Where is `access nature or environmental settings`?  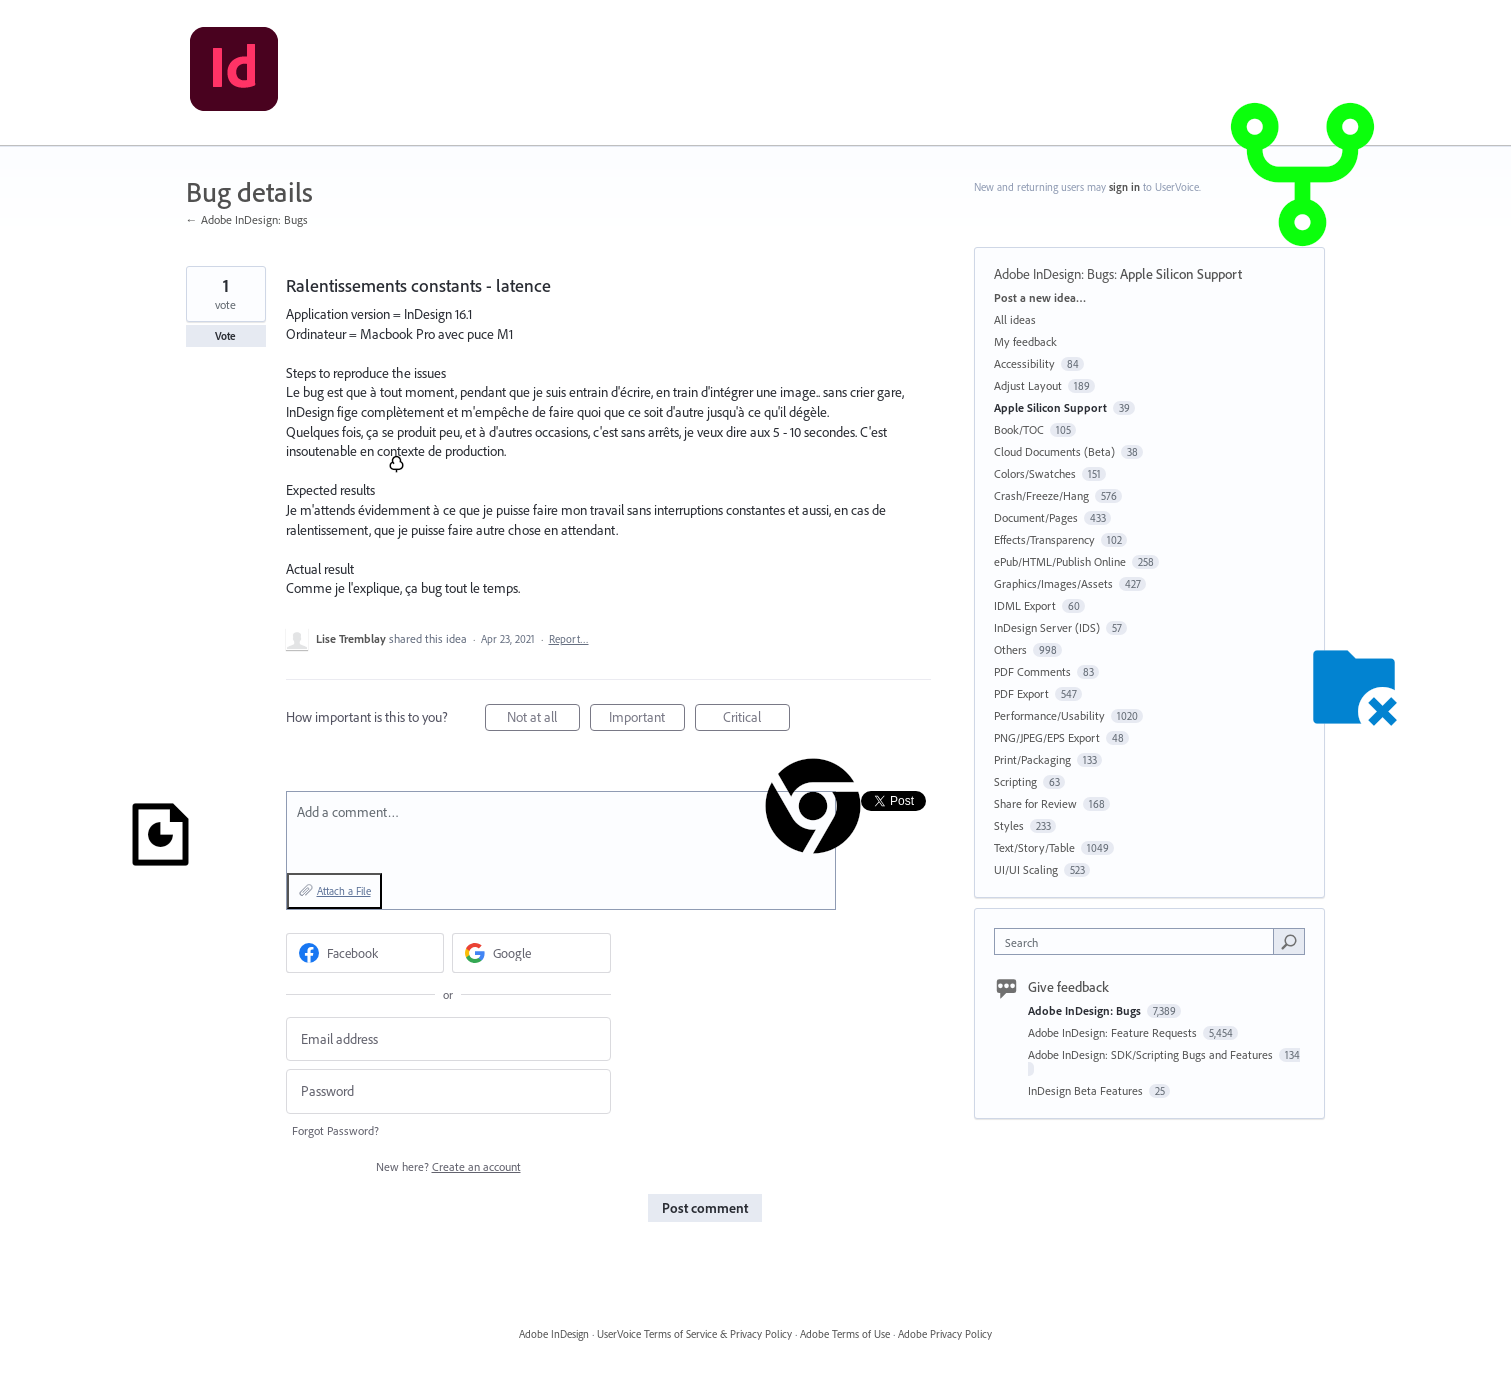 access nature or environmental settings is located at coordinates (396, 464).